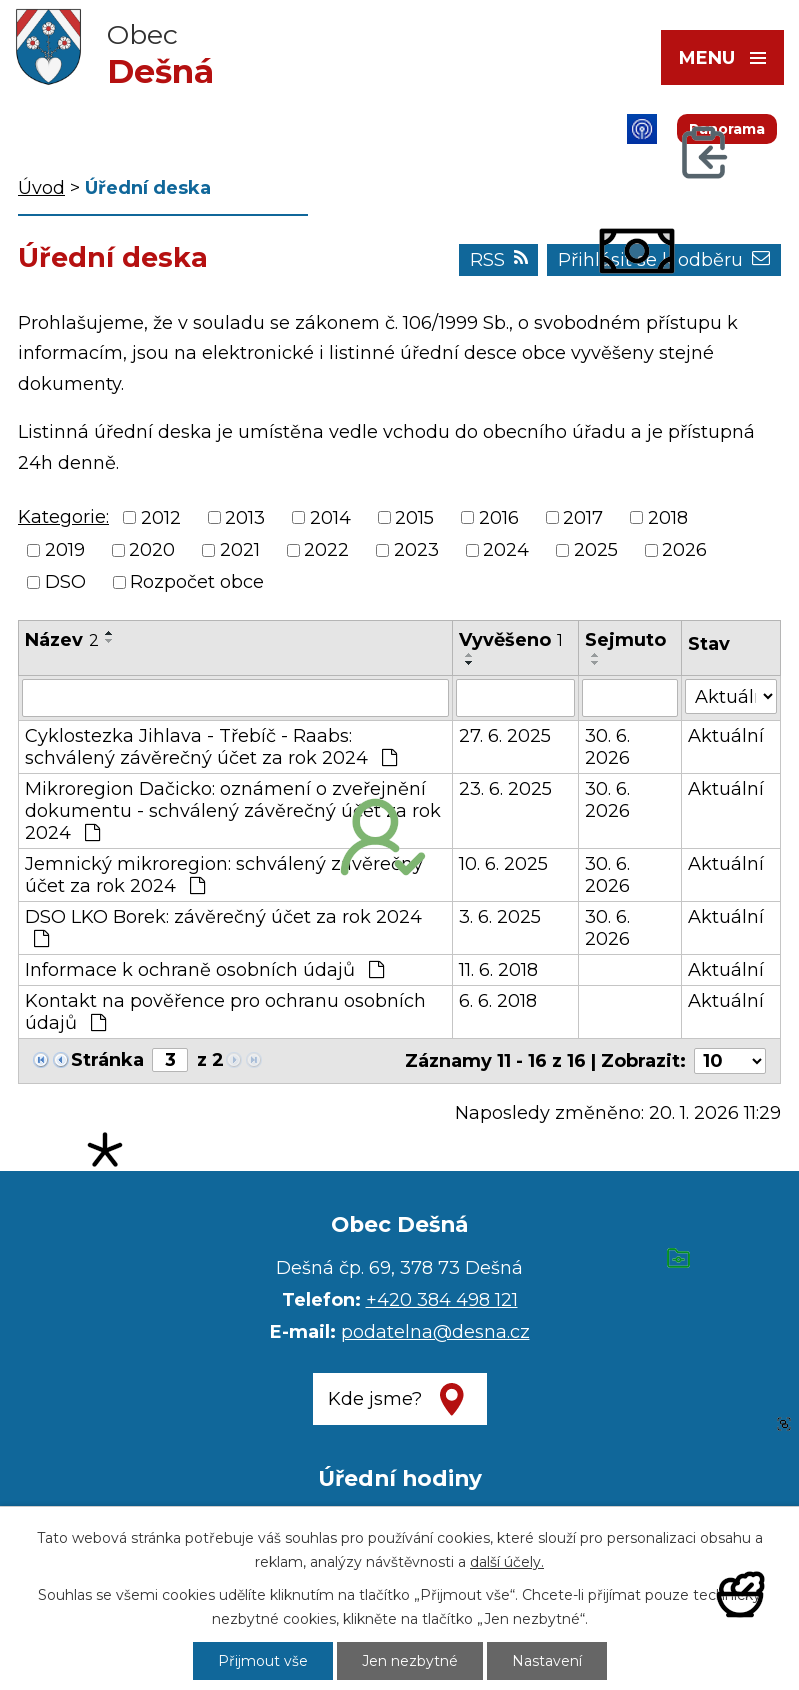 The width and height of the screenshot is (799, 1690). What do you see at coordinates (637, 251) in the screenshot?
I see `view payment or billing information` at bounding box center [637, 251].